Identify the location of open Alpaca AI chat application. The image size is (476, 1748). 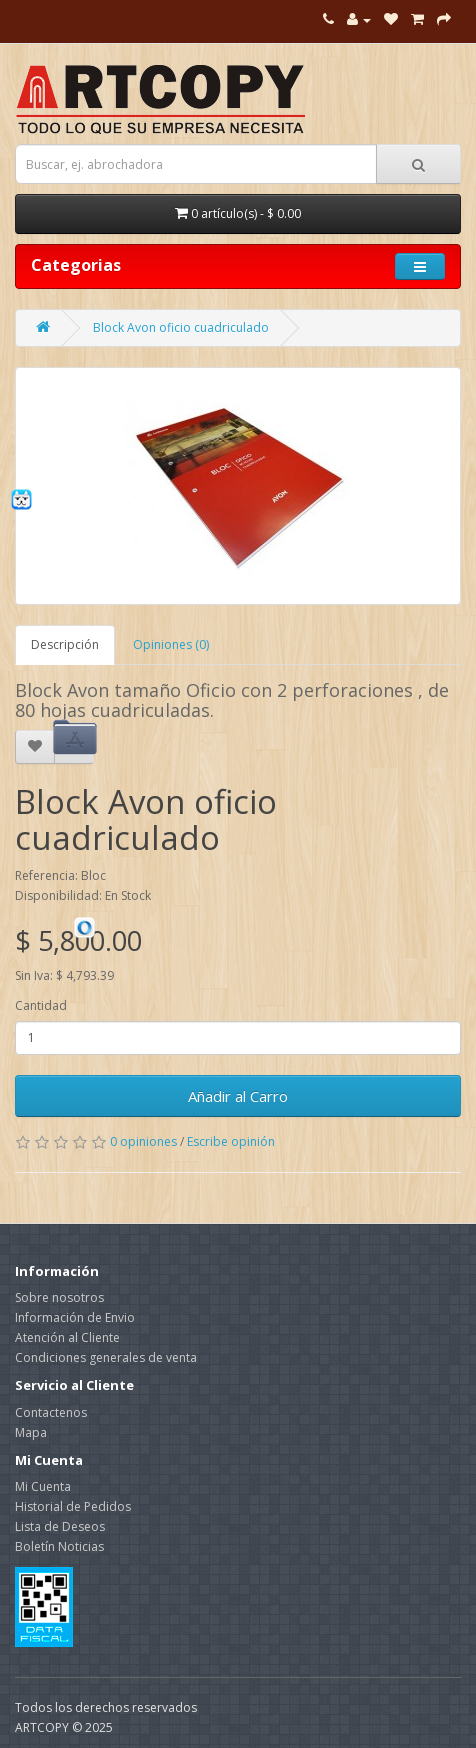
(21, 499).